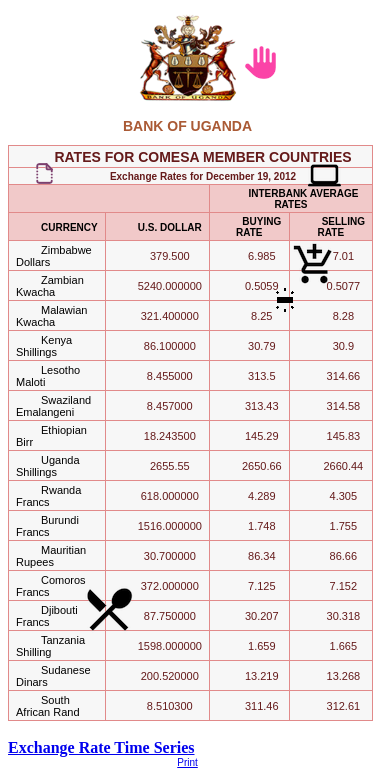  I want to click on indicates a corrupted or damaged file, so click(44, 173).